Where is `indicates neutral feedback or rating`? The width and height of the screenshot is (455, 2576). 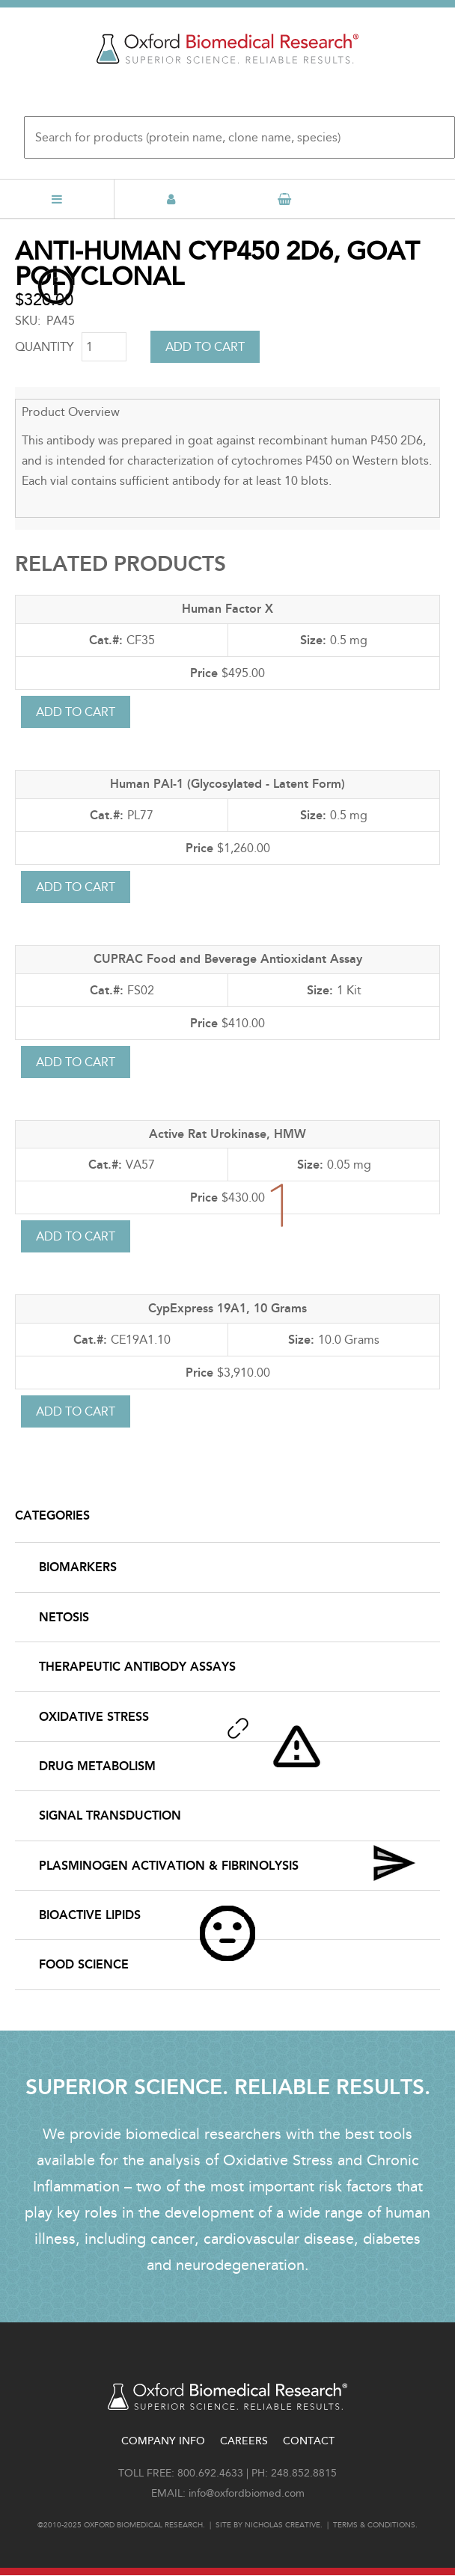
indicates neutral feedback or rating is located at coordinates (228, 1933).